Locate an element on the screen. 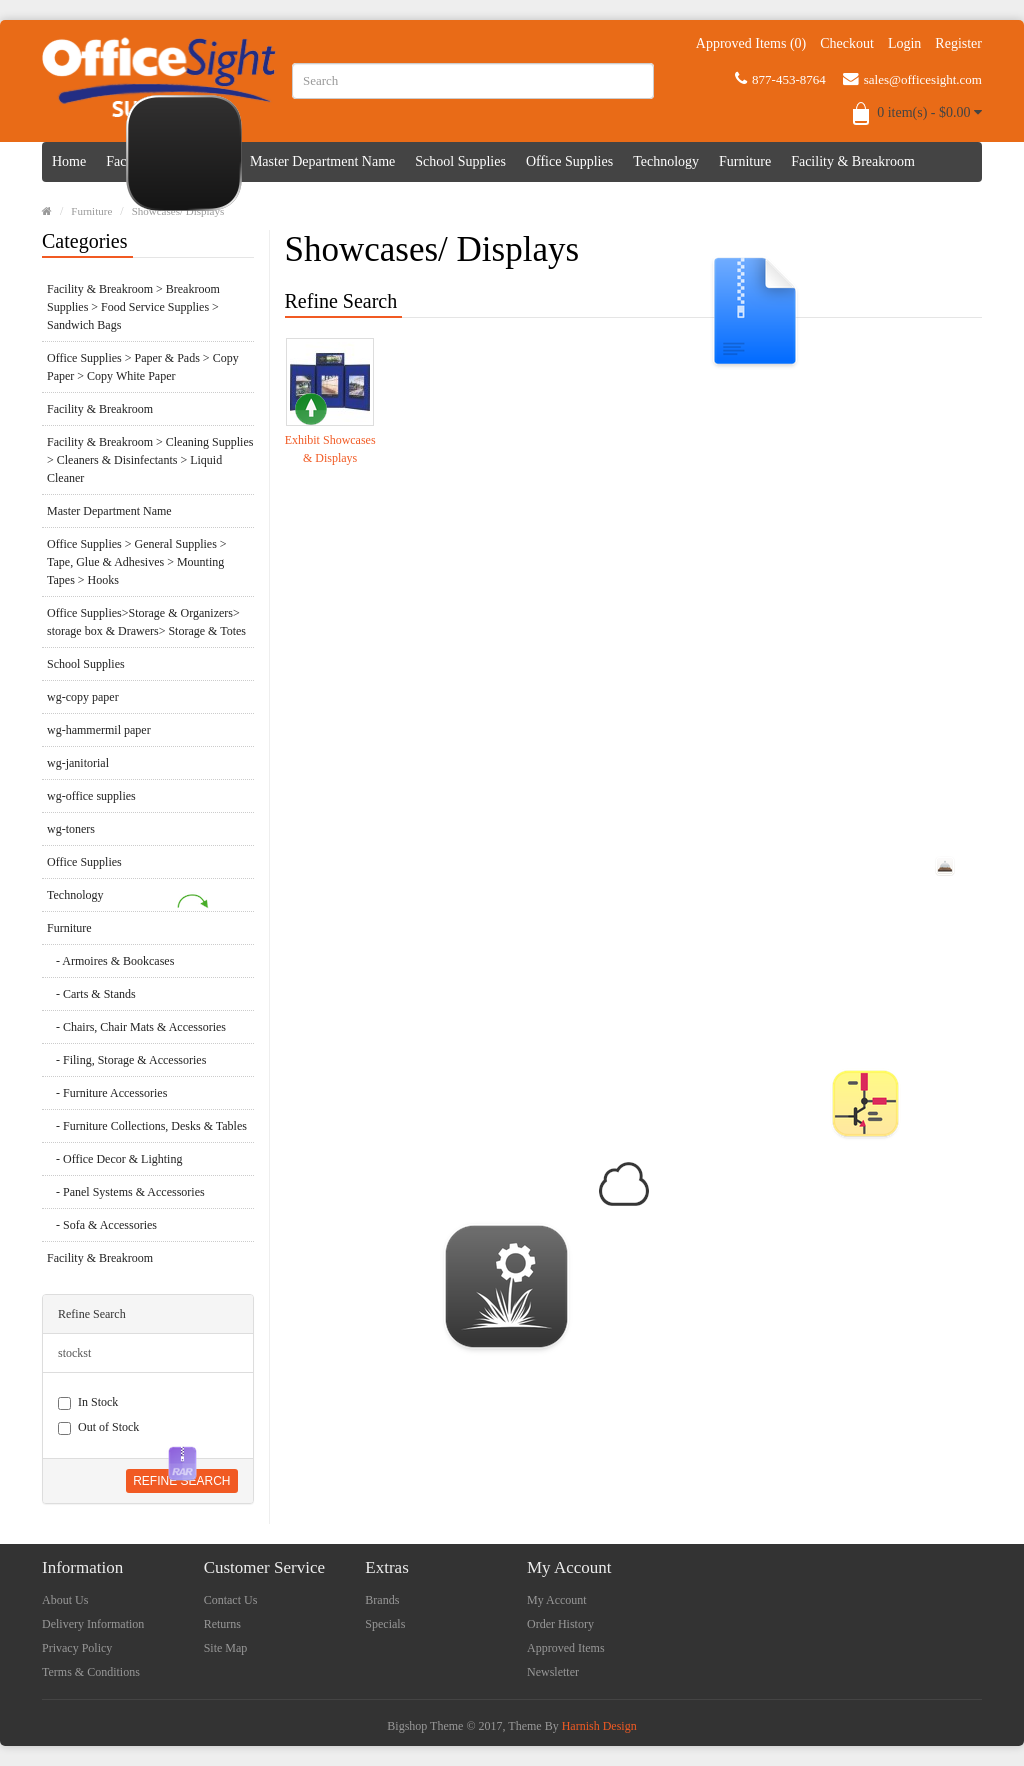  open wicked engine editor is located at coordinates (506, 1286).